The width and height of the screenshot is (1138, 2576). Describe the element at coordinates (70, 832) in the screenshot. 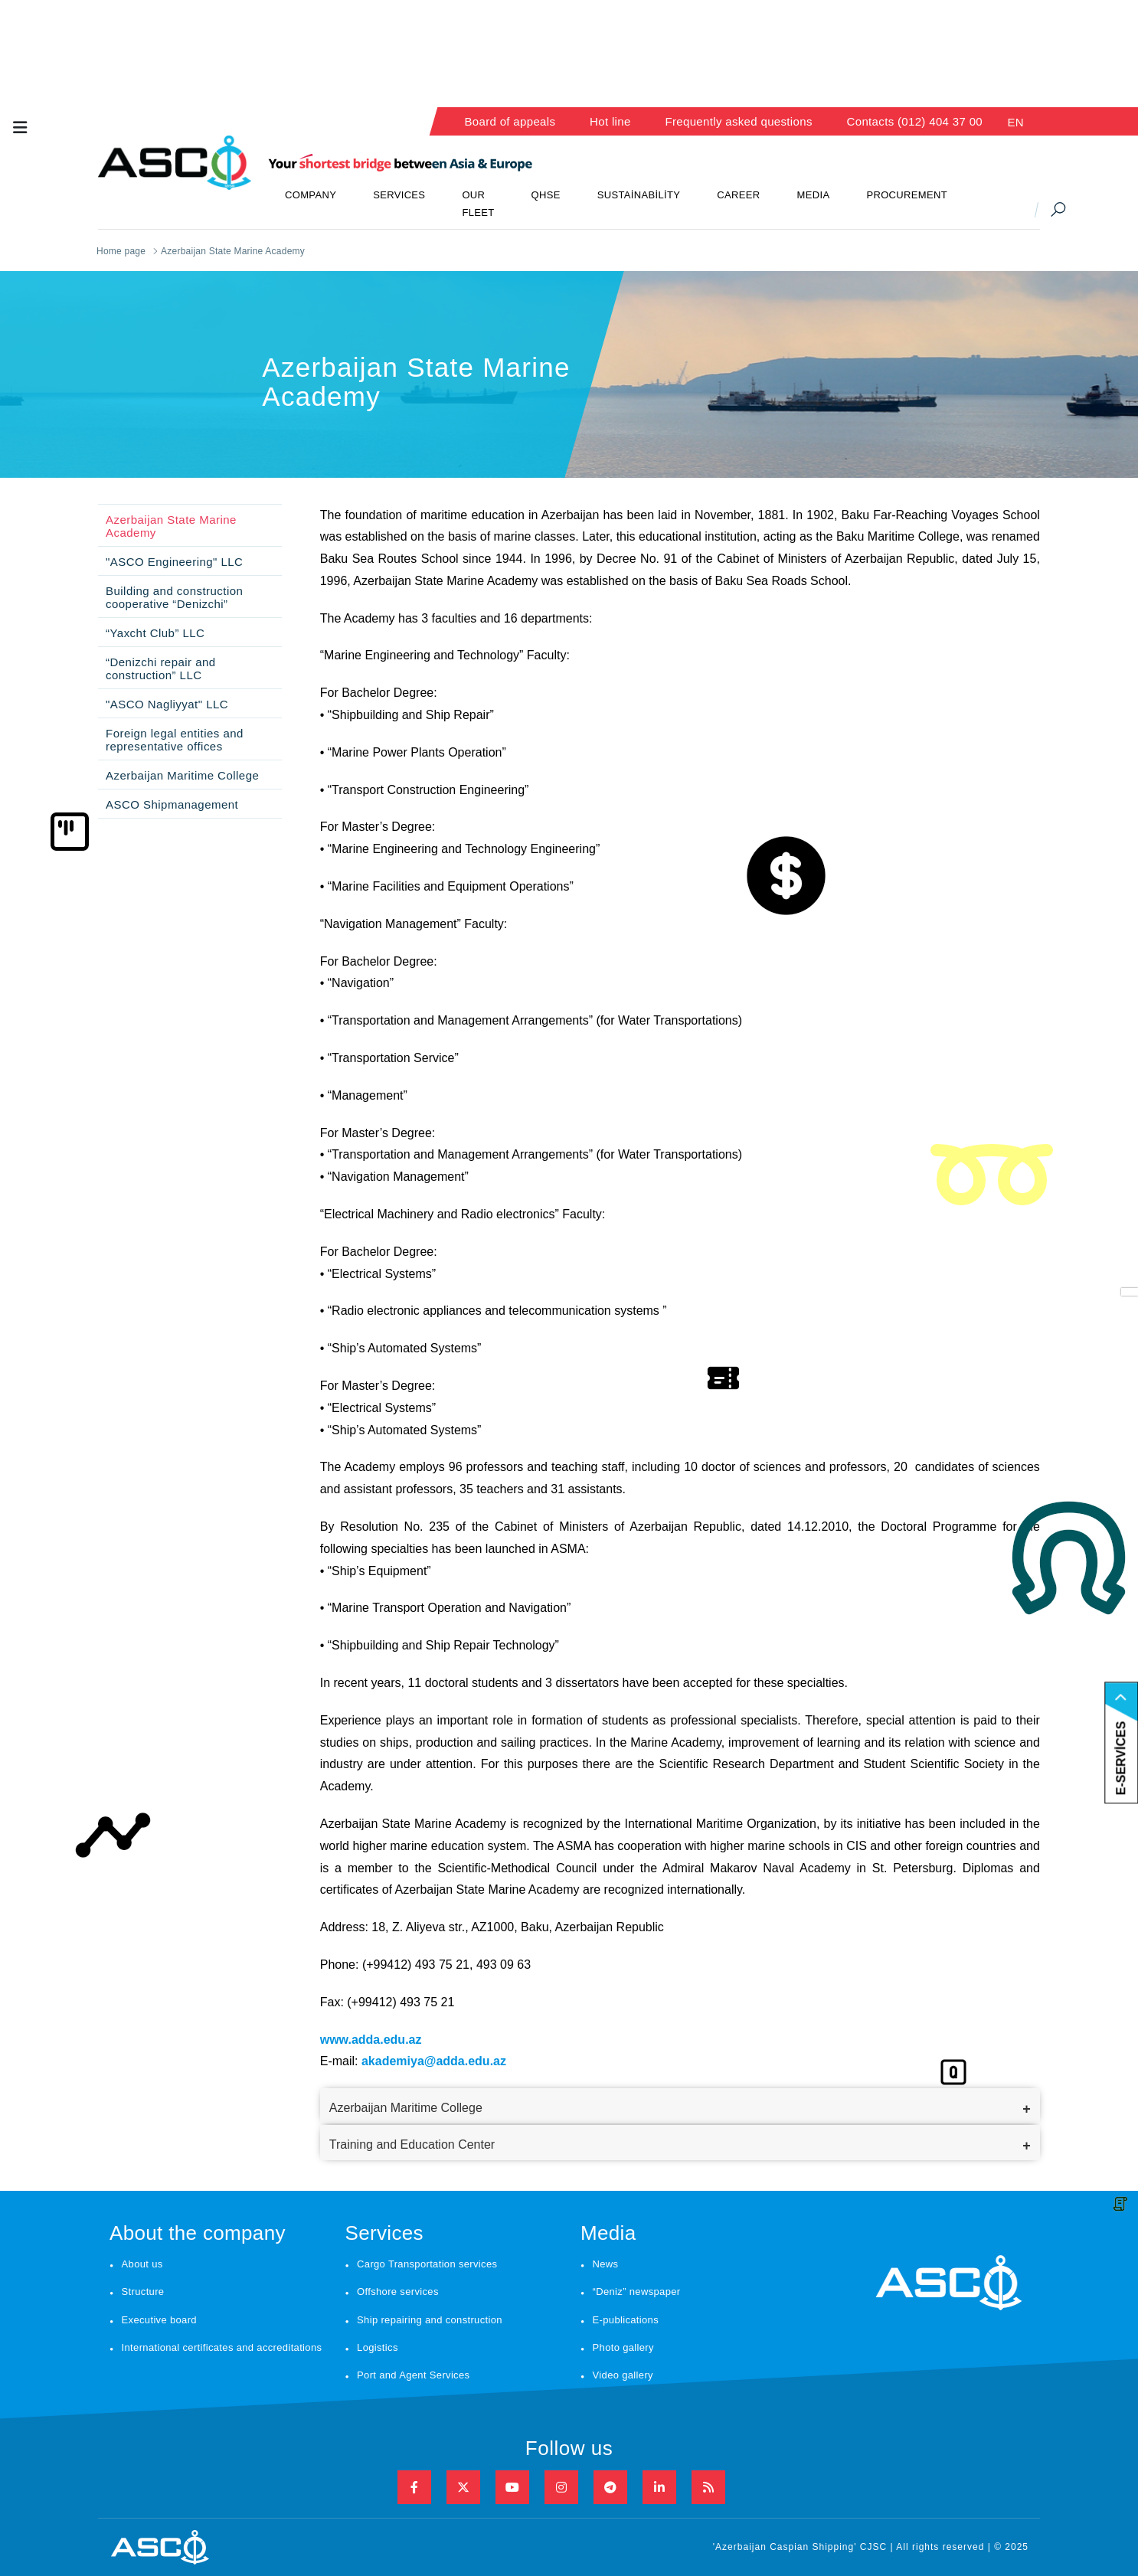

I see `align content to top-left corner` at that location.